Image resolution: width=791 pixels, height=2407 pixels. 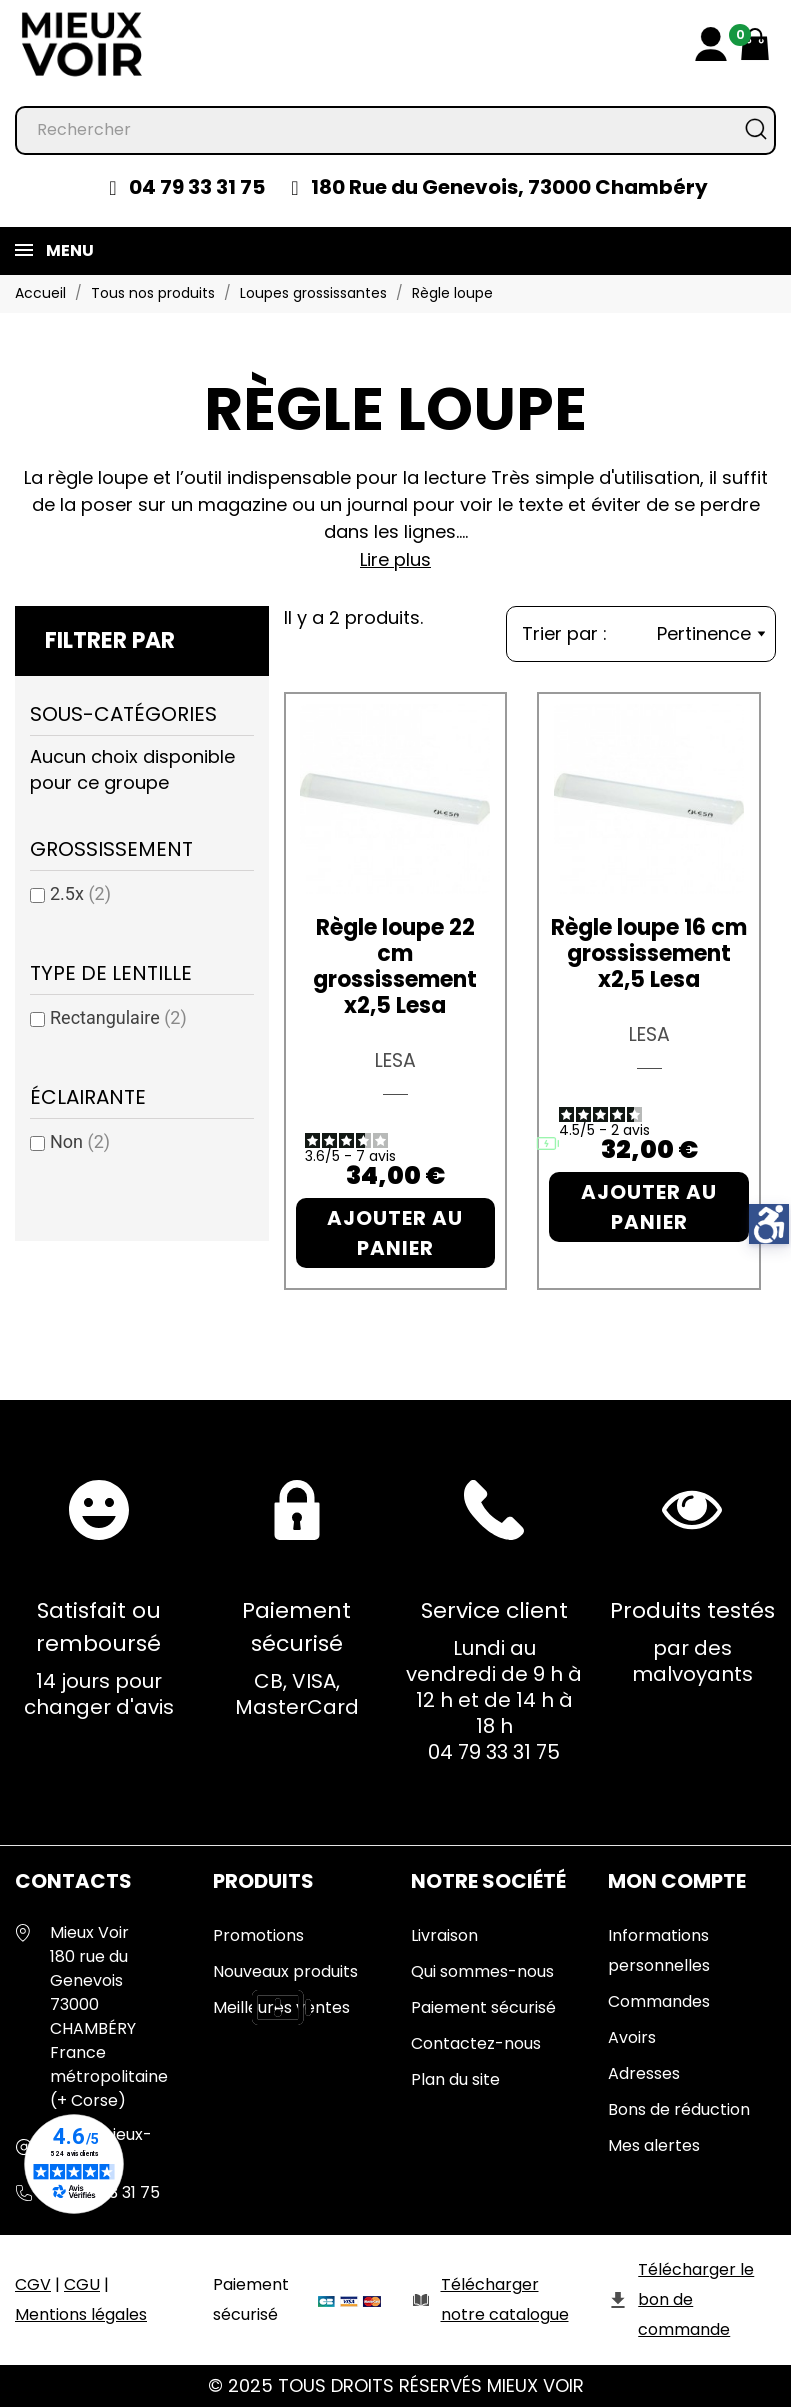 I want to click on indicates low battery warning, so click(x=281, y=2007).